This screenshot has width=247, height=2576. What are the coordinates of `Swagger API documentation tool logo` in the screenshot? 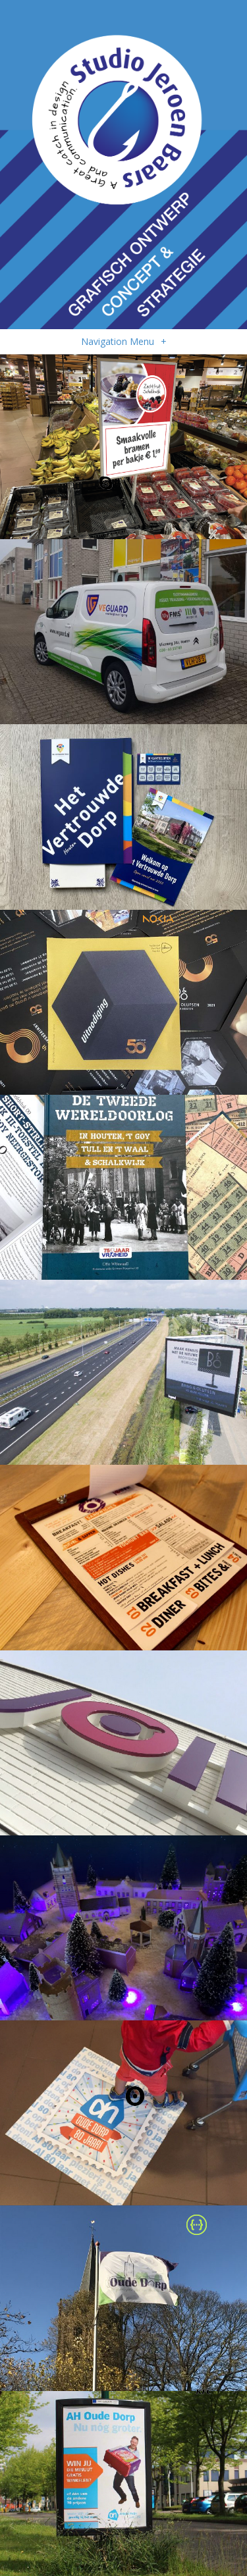 It's located at (196, 2224).